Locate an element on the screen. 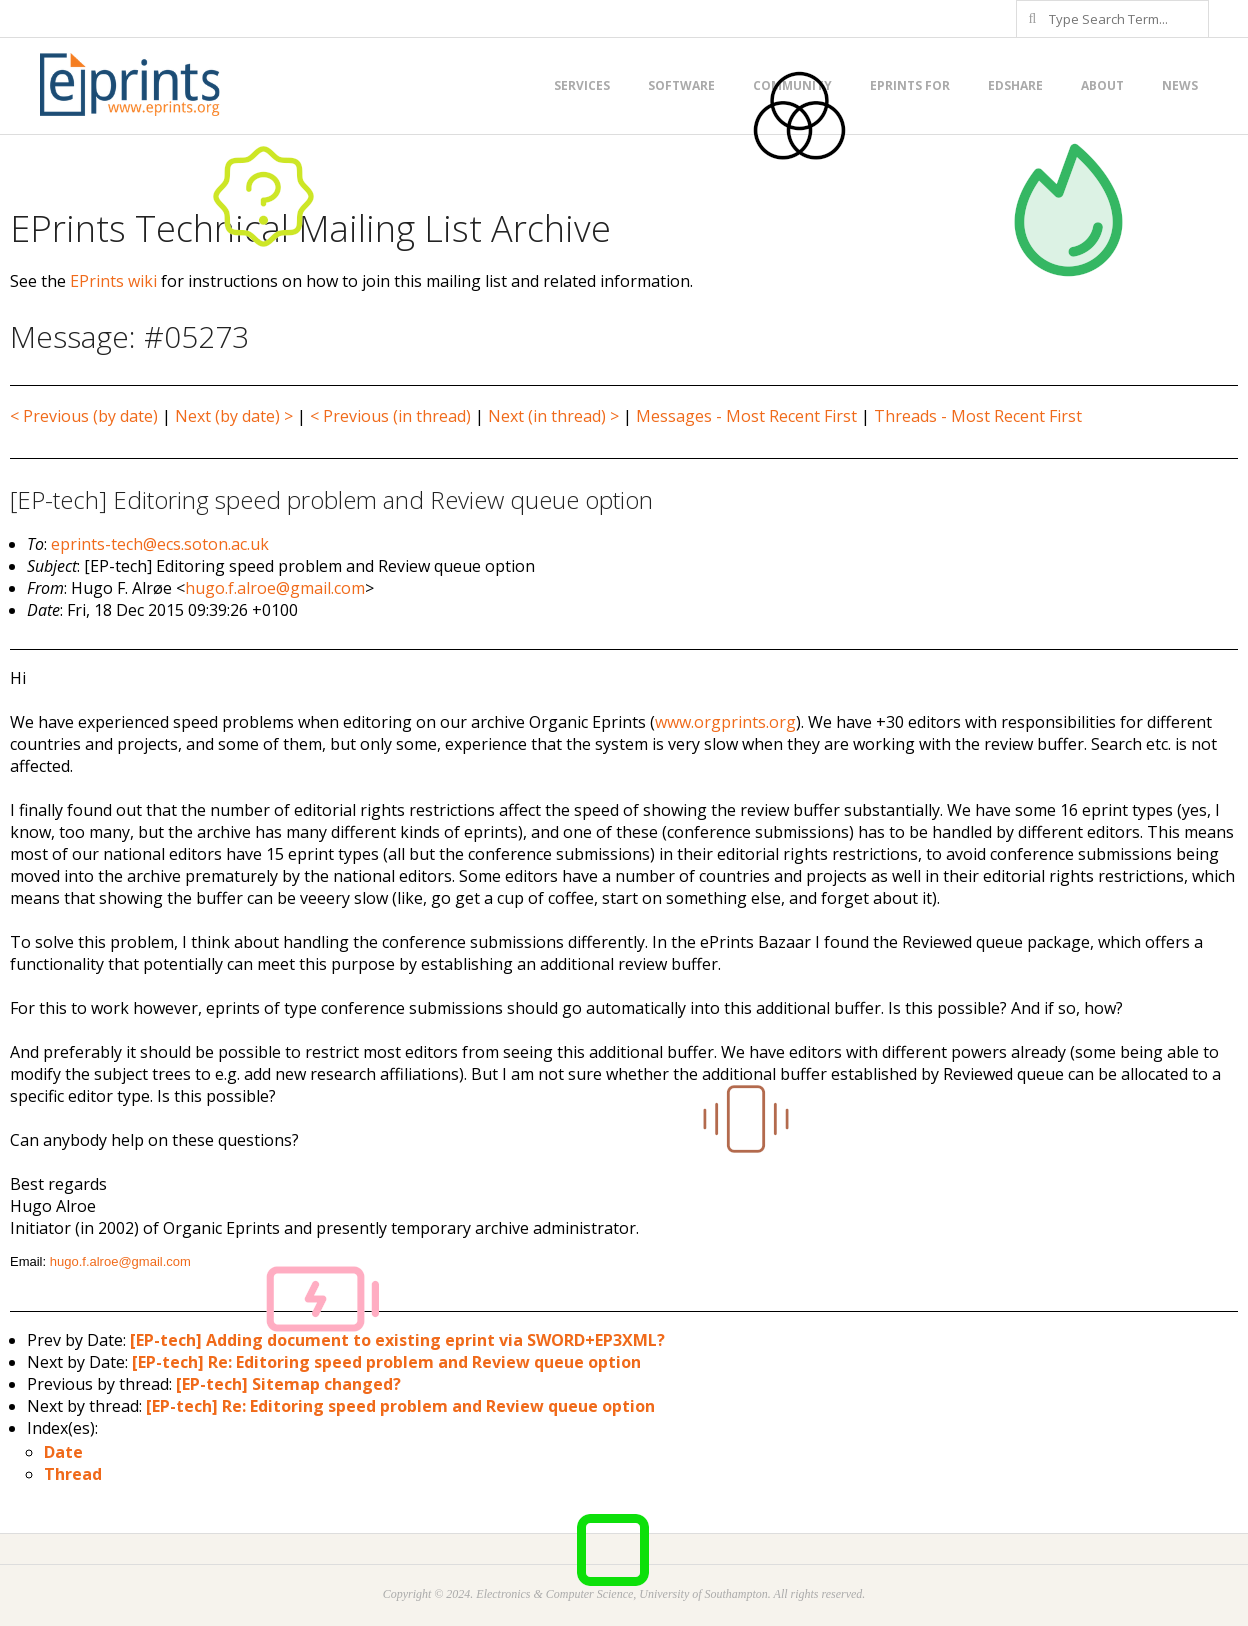 This screenshot has height=1626, width=1248. toggle vibration mode on your device is located at coordinates (746, 1119).